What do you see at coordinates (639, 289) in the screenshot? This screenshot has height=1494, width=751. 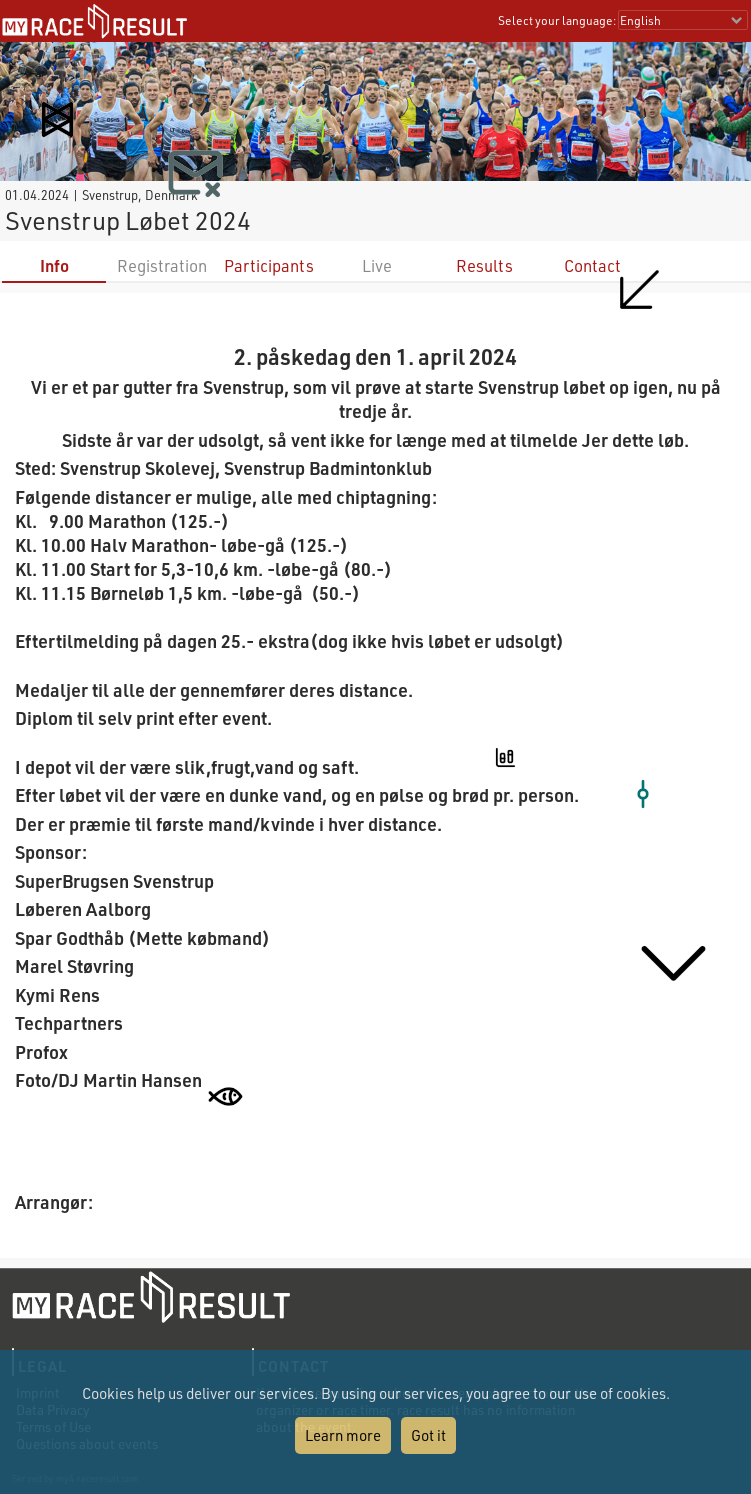 I see `navigate to previous or lower-left content` at bounding box center [639, 289].